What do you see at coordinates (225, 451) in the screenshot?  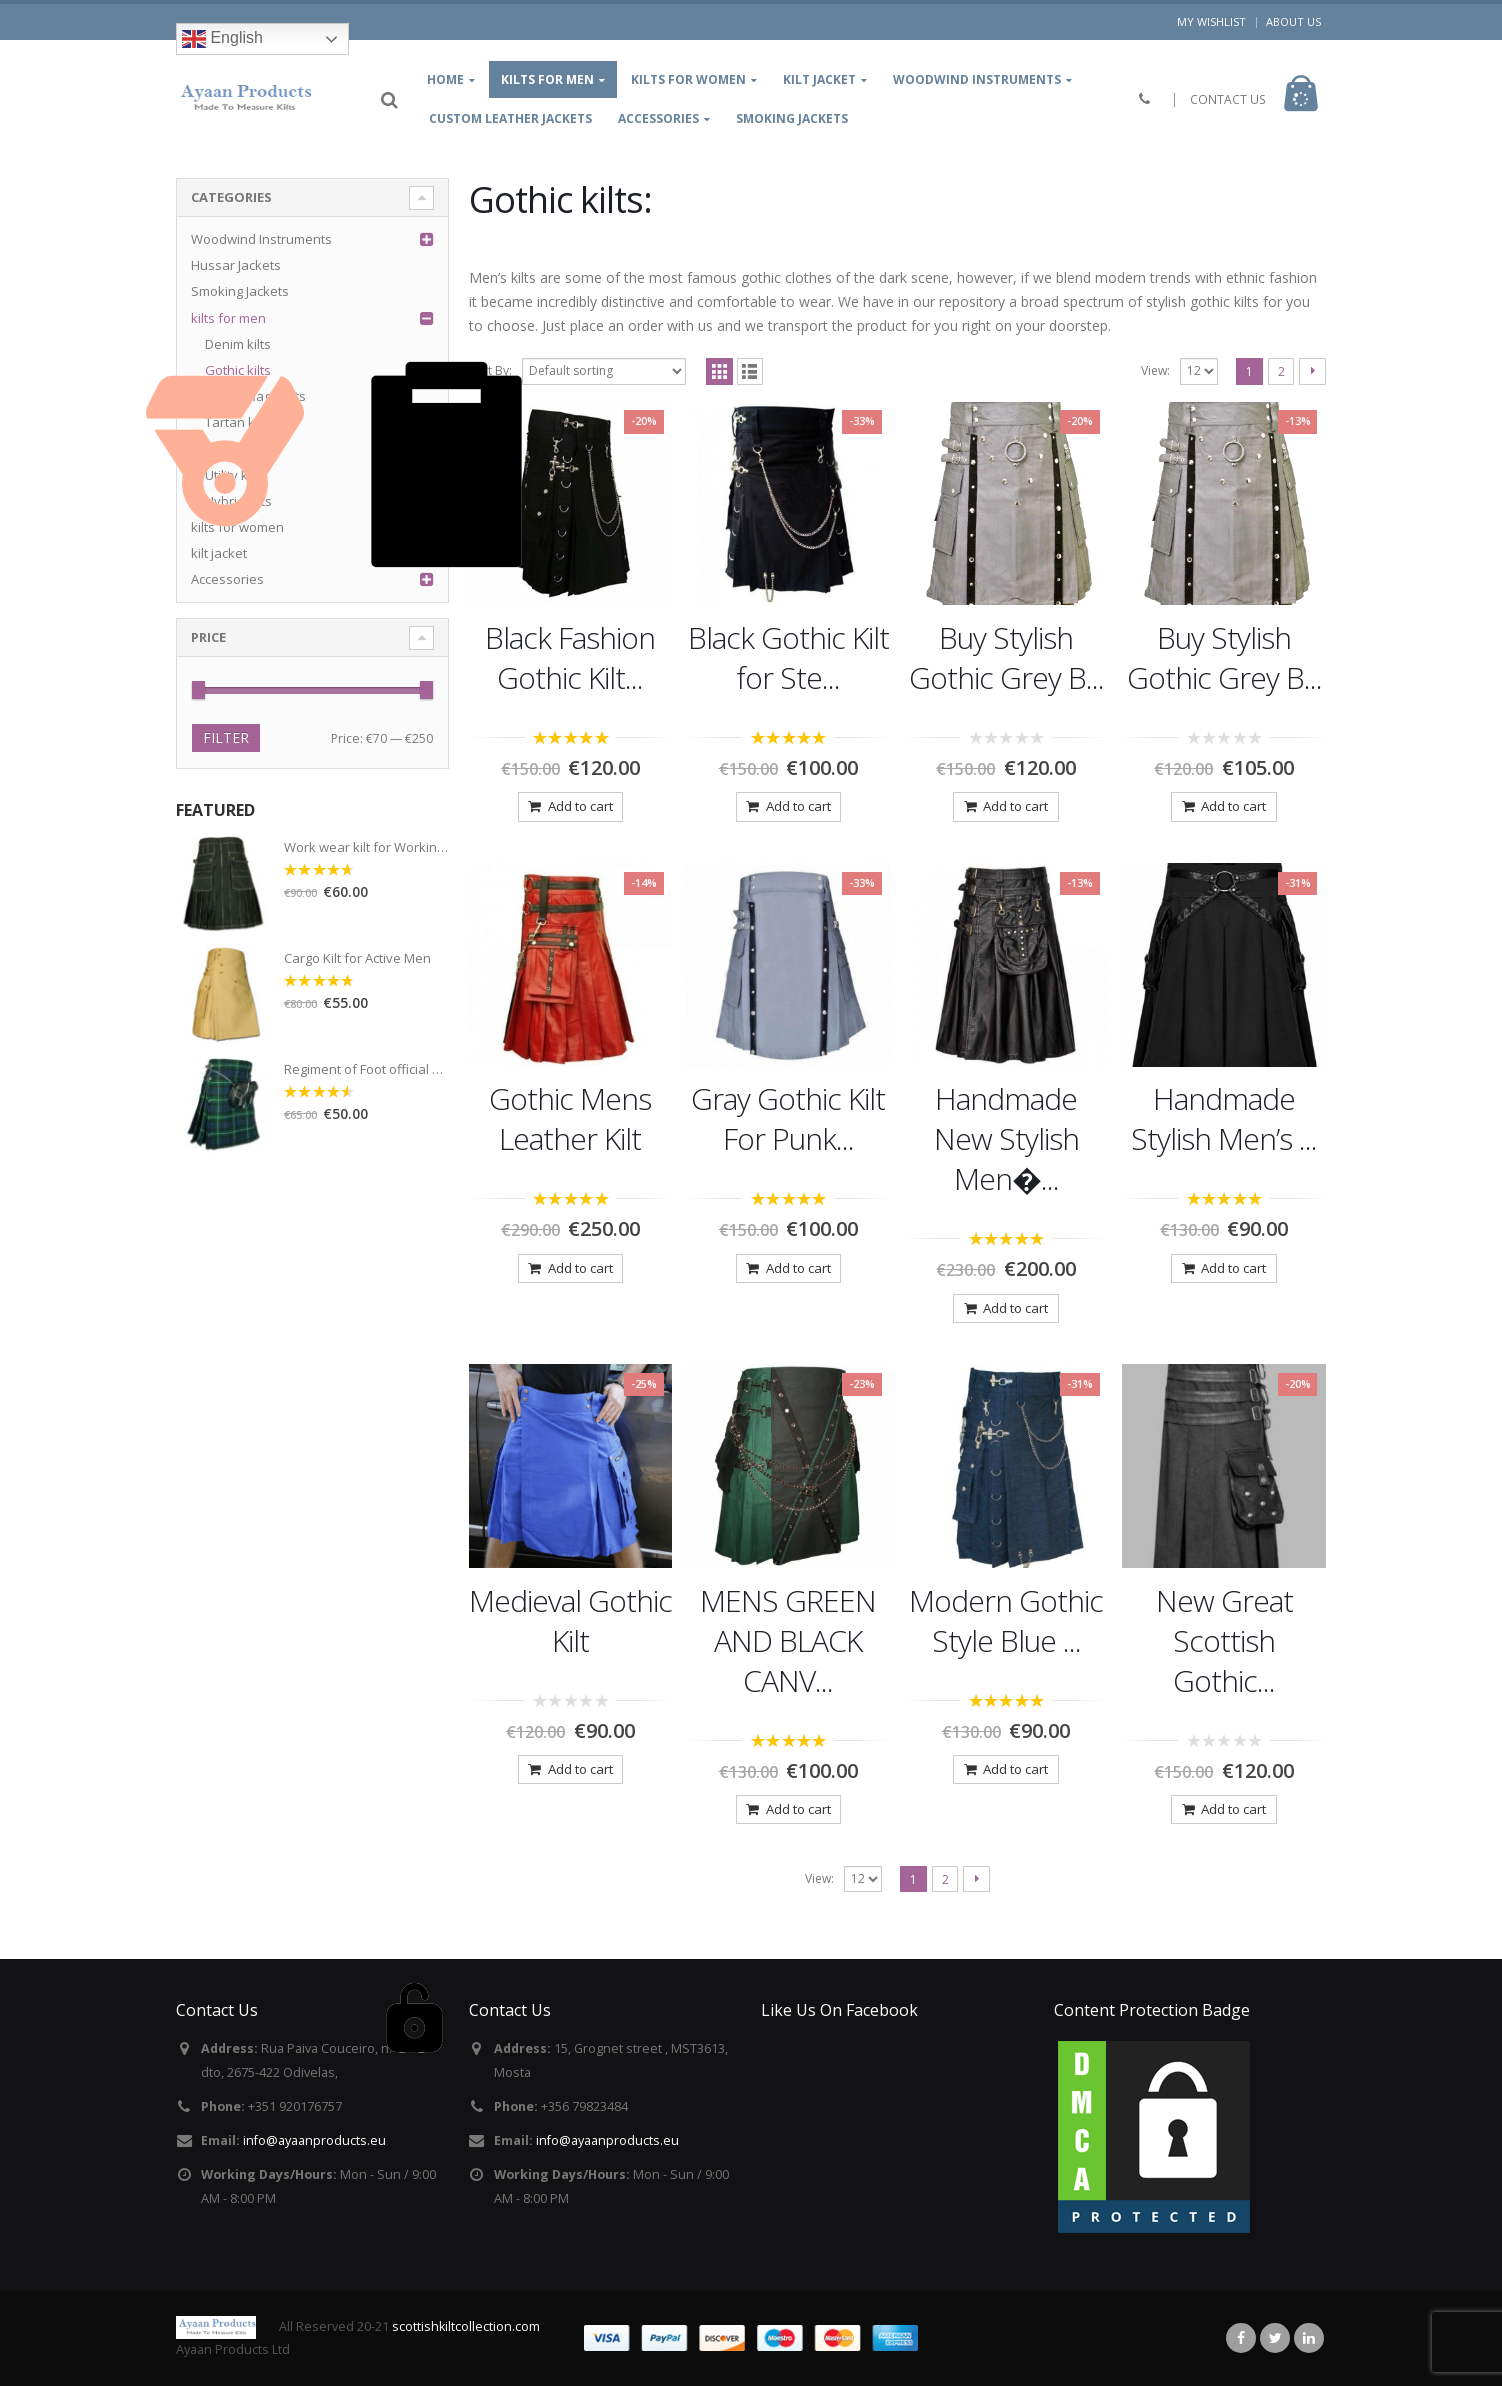 I see `view achievements or awards` at bounding box center [225, 451].